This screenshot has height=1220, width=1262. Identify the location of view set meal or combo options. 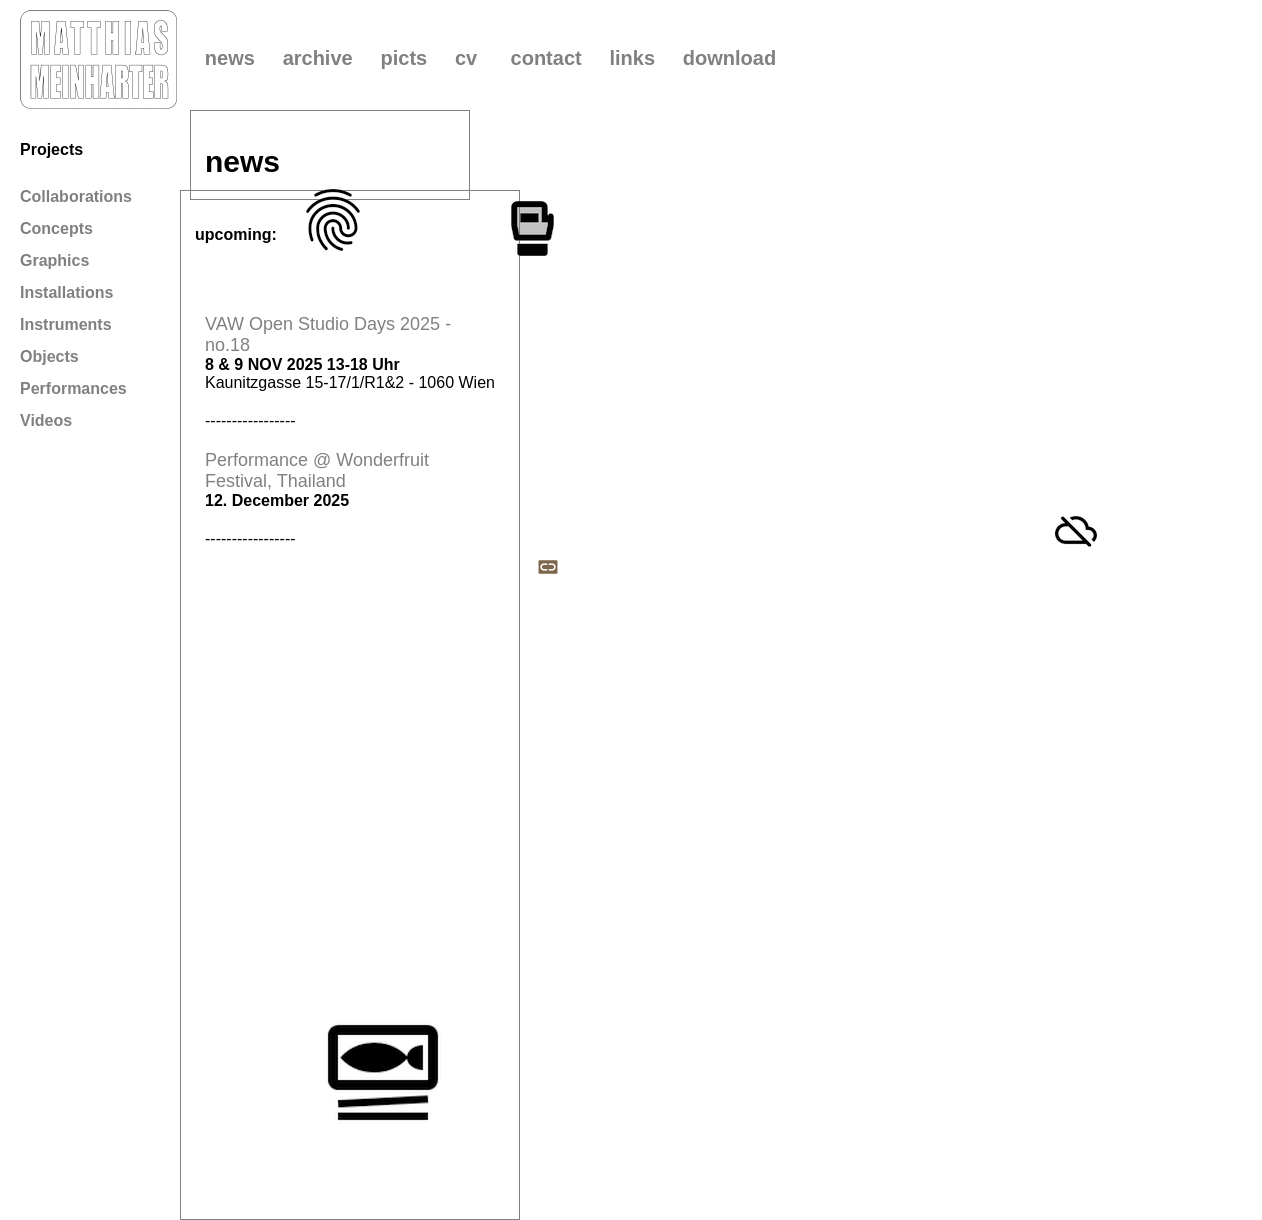
(383, 1075).